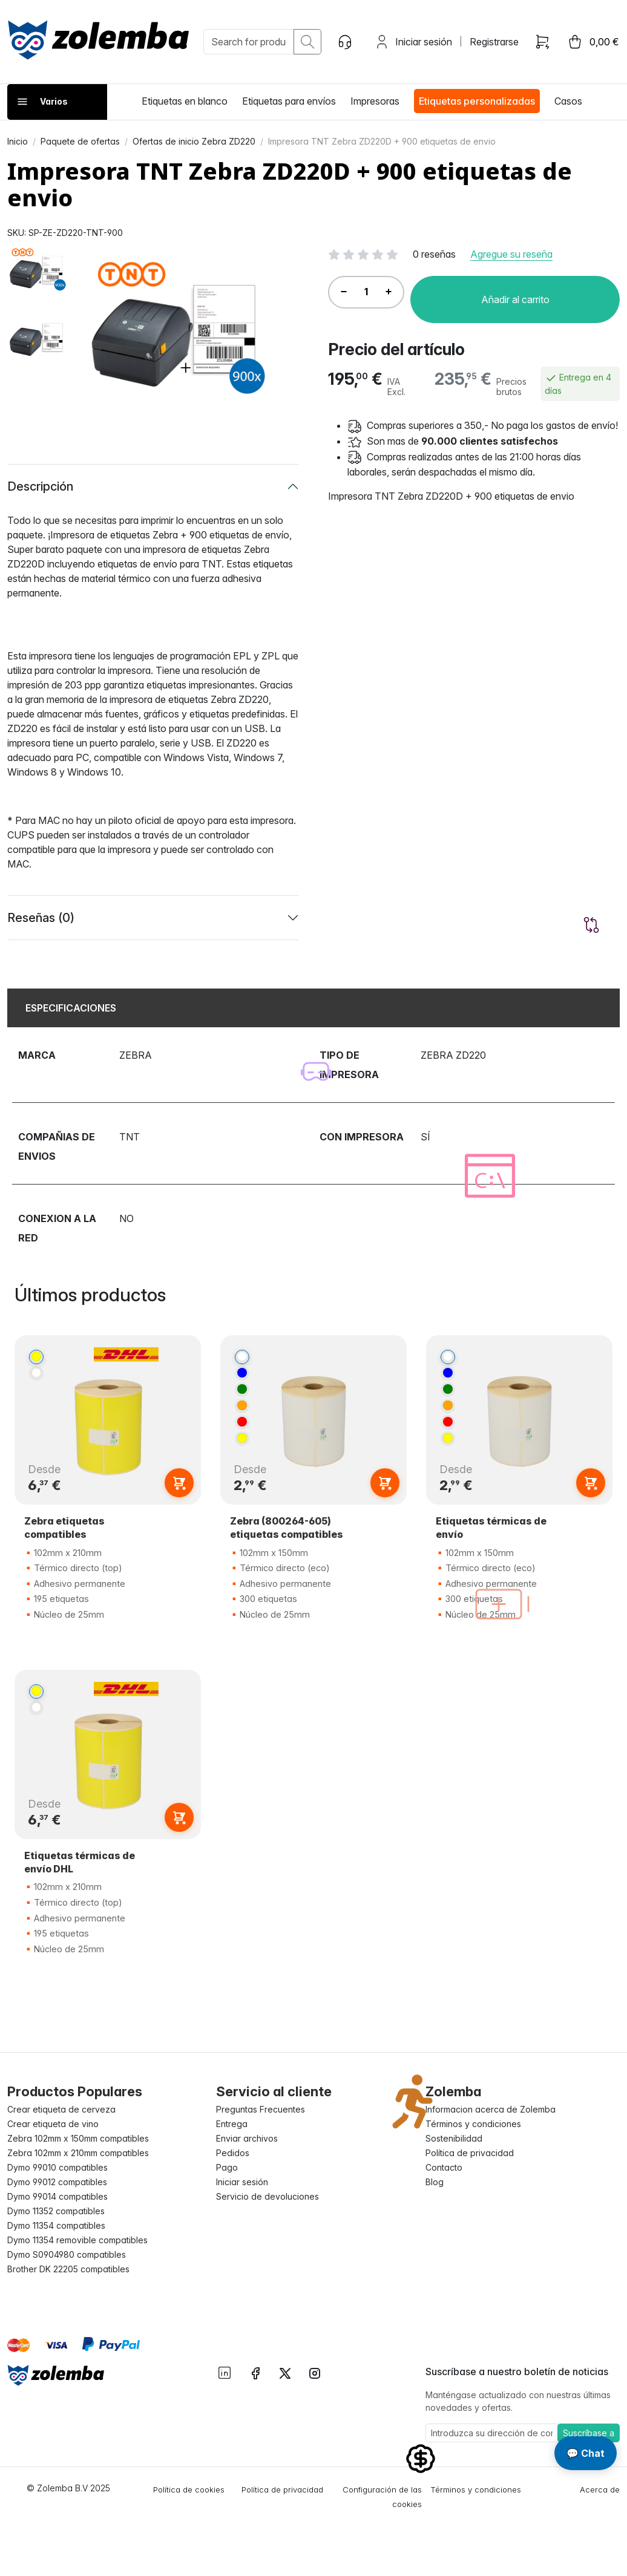  Describe the element at coordinates (421, 2459) in the screenshot. I see `view pricing or payment options` at that location.